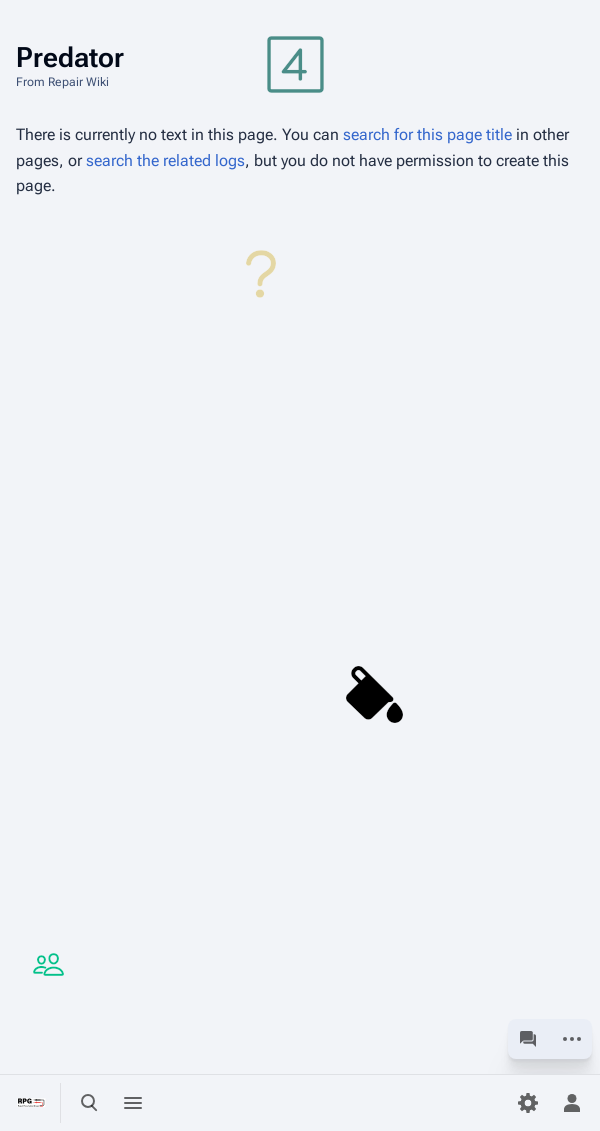  Describe the element at coordinates (48, 964) in the screenshot. I see `view contacts or friends list` at that location.